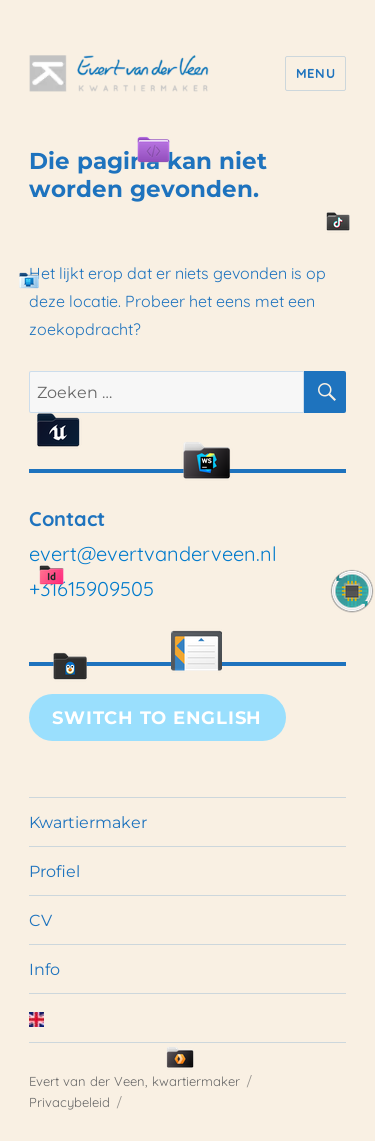  What do you see at coordinates (153, 149) in the screenshot?
I see `open your code projects folder` at bounding box center [153, 149].